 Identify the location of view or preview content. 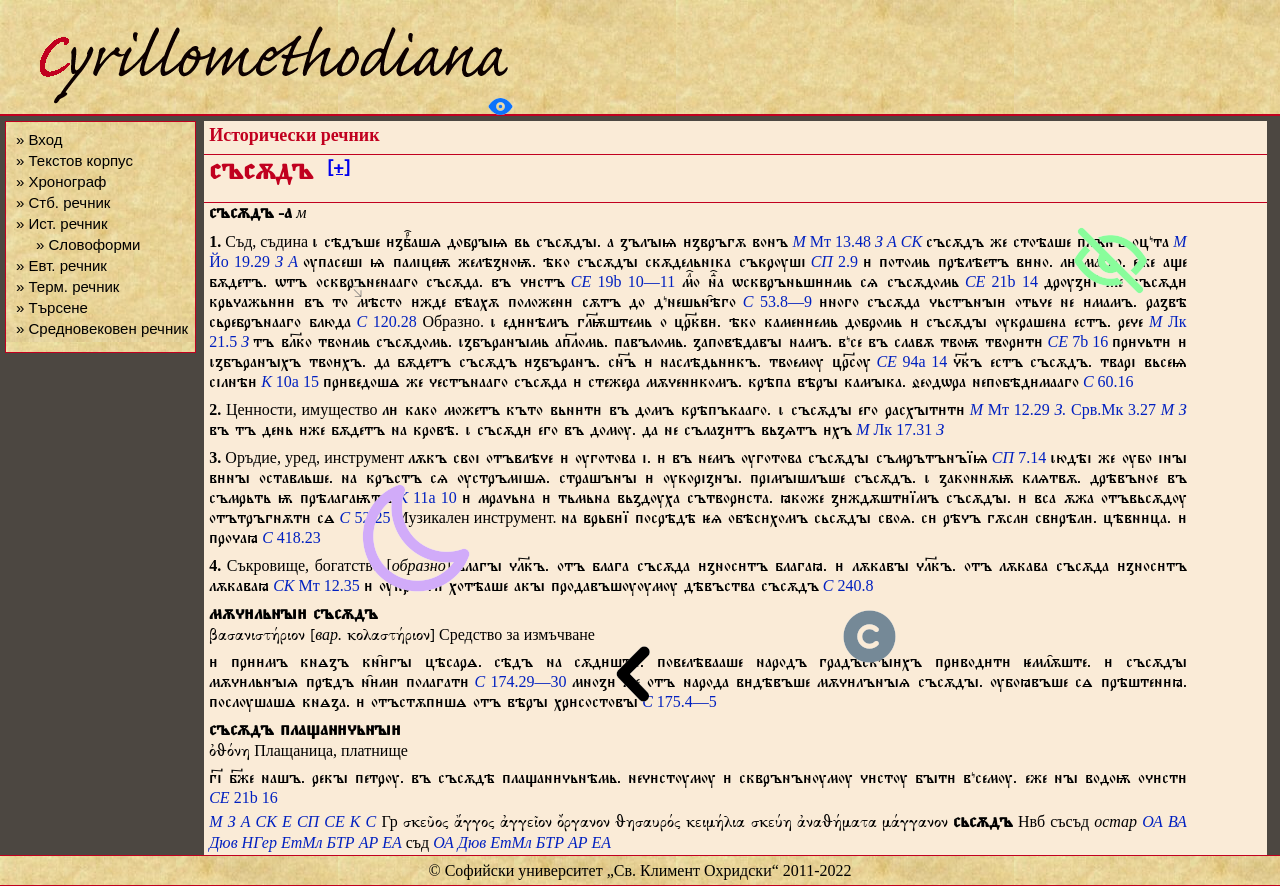
(500, 106).